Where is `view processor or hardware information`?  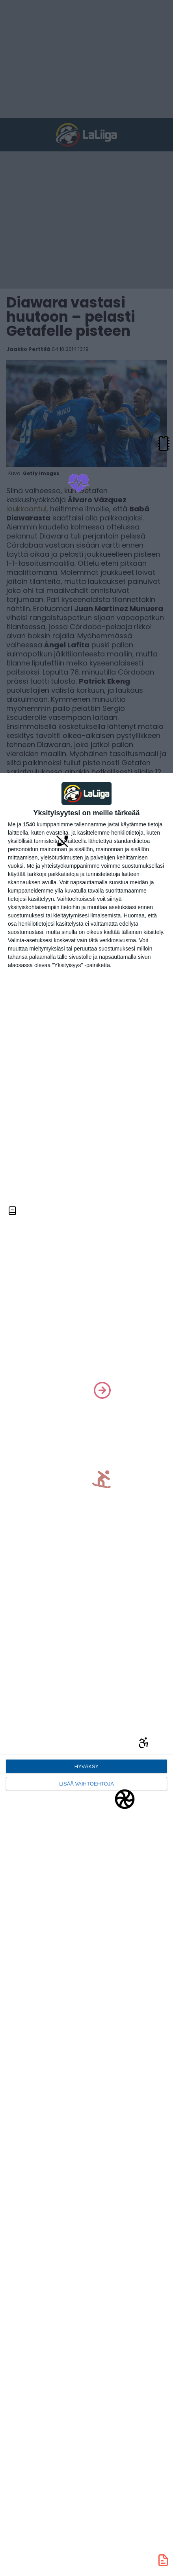
view processor or hardware information is located at coordinates (164, 444).